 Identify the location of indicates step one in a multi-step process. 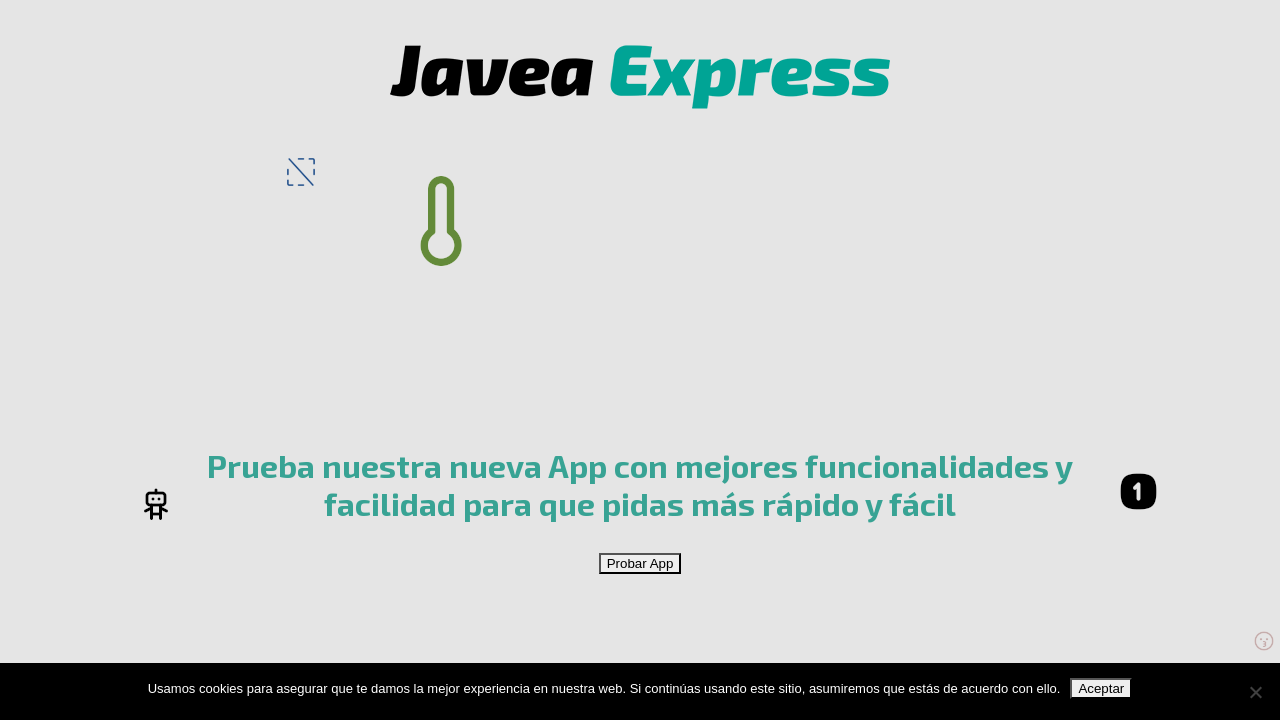
(1138, 491).